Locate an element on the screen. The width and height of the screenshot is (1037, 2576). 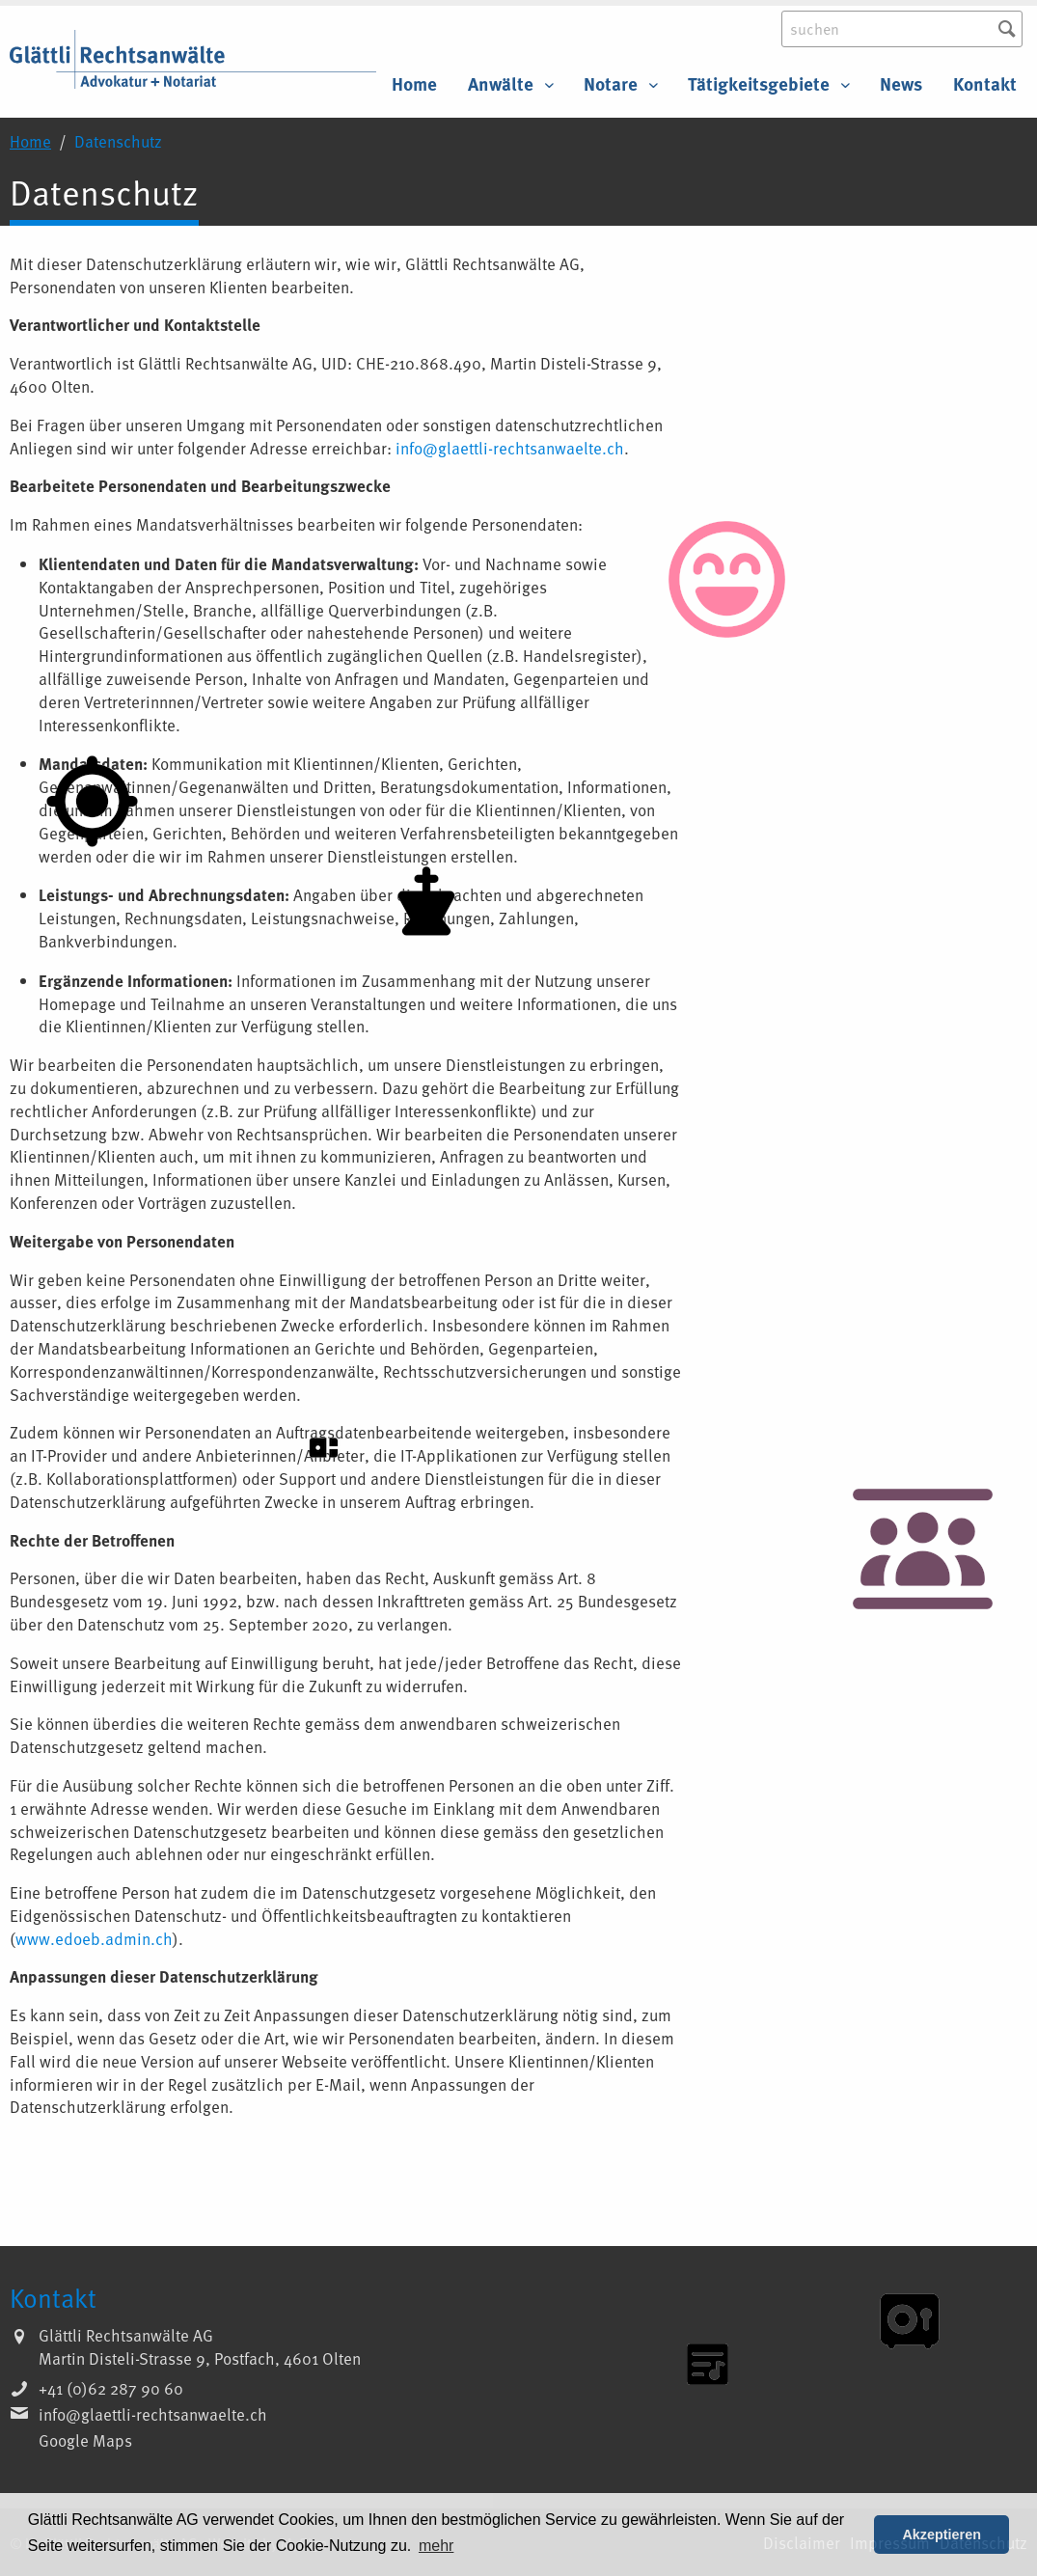
chess king piece indicator is located at coordinates (426, 903).